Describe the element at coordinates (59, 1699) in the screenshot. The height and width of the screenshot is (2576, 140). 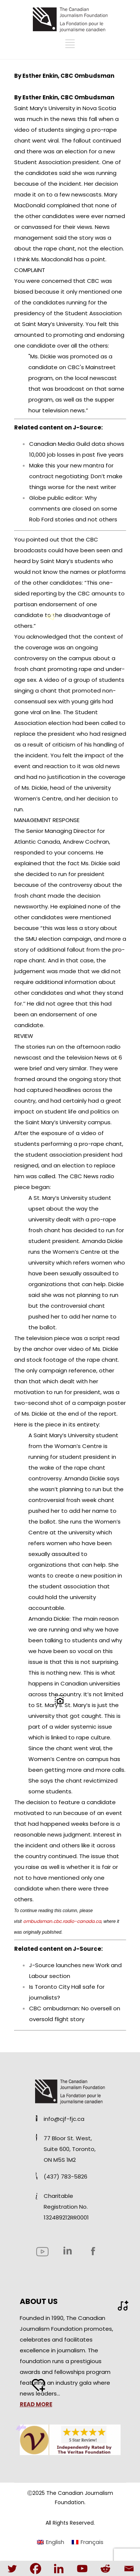
I see `capture a screenshot of the current screen` at that location.